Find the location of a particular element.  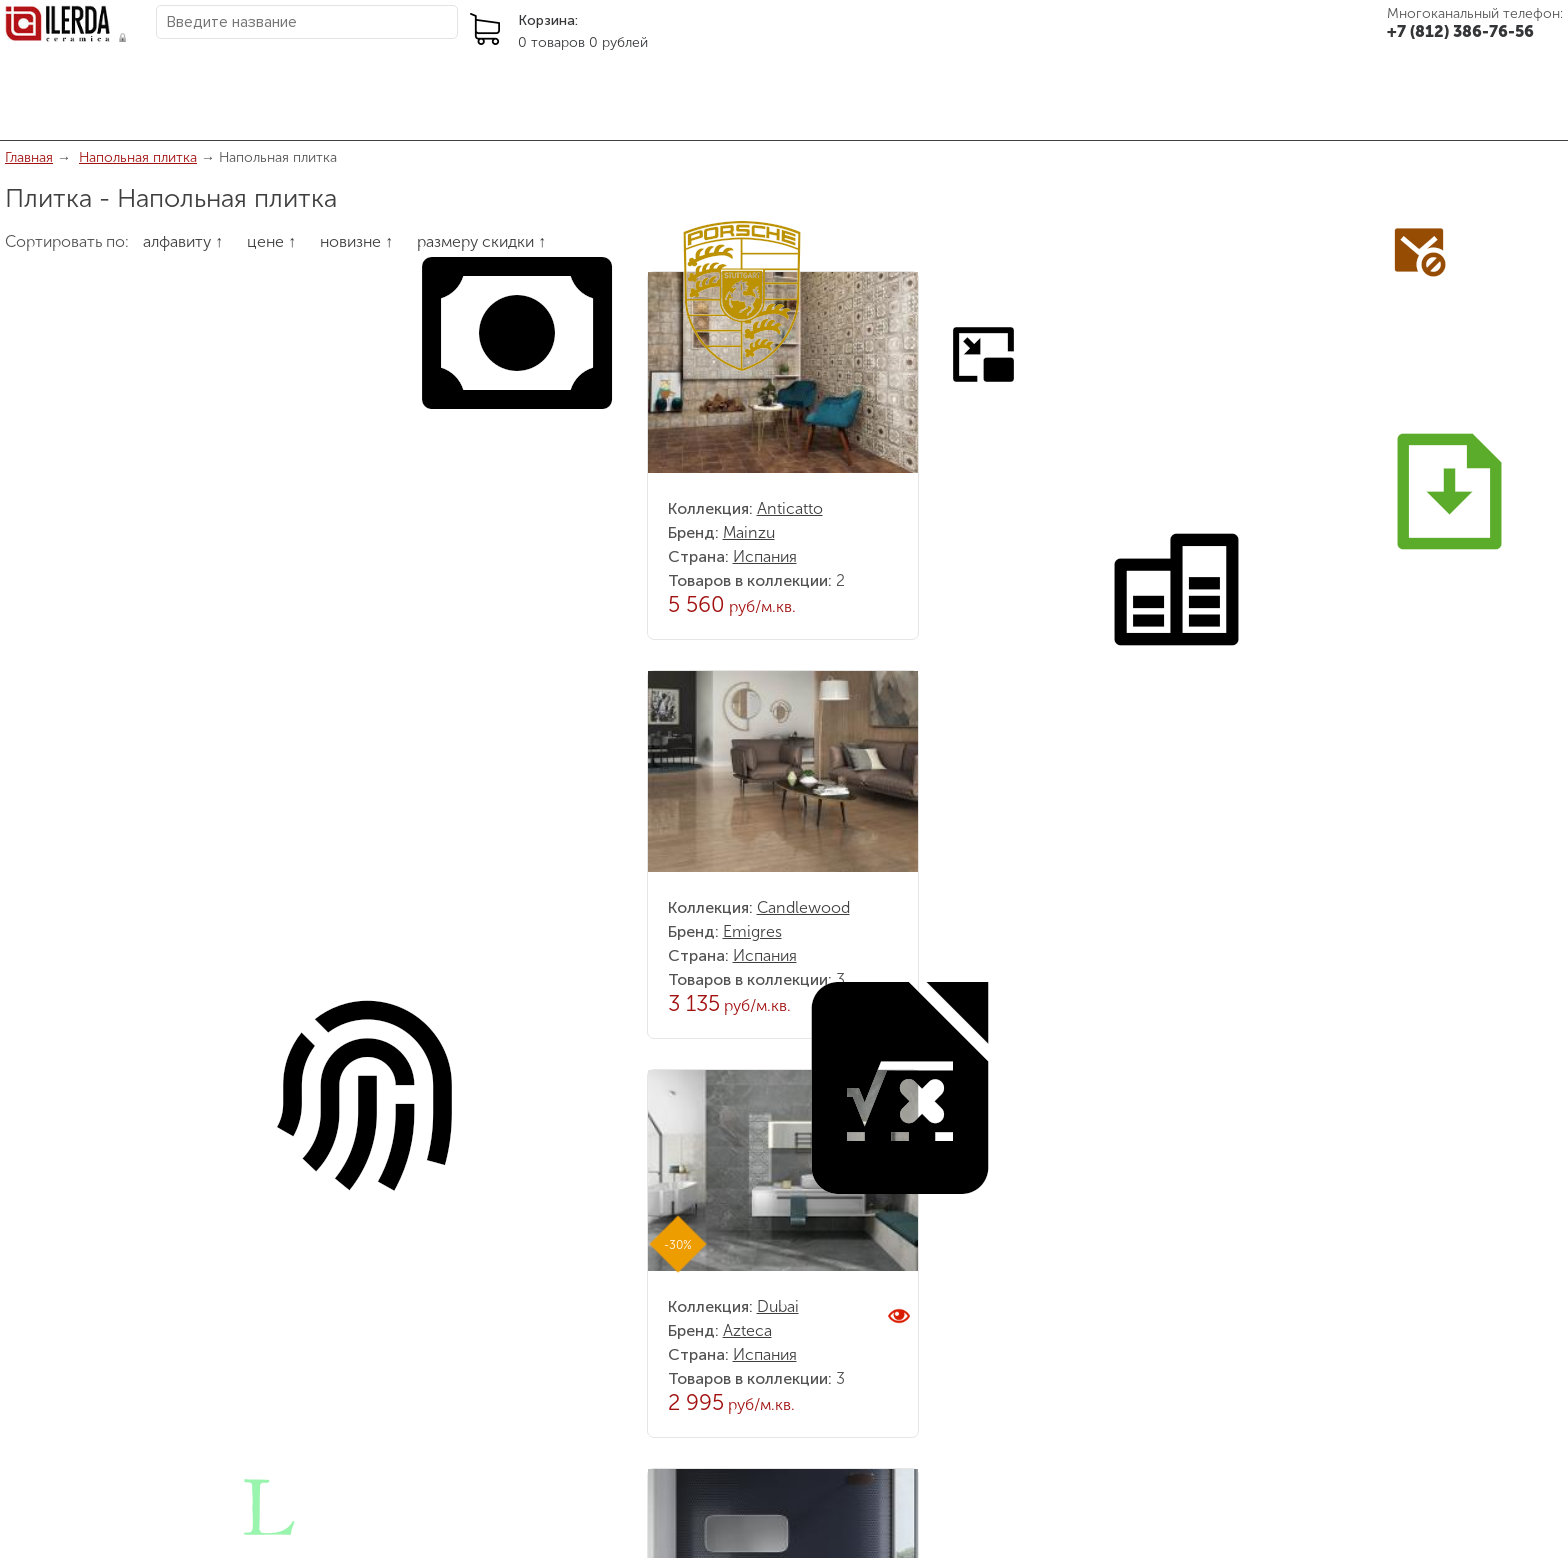

view cash or currency balance is located at coordinates (517, 333).